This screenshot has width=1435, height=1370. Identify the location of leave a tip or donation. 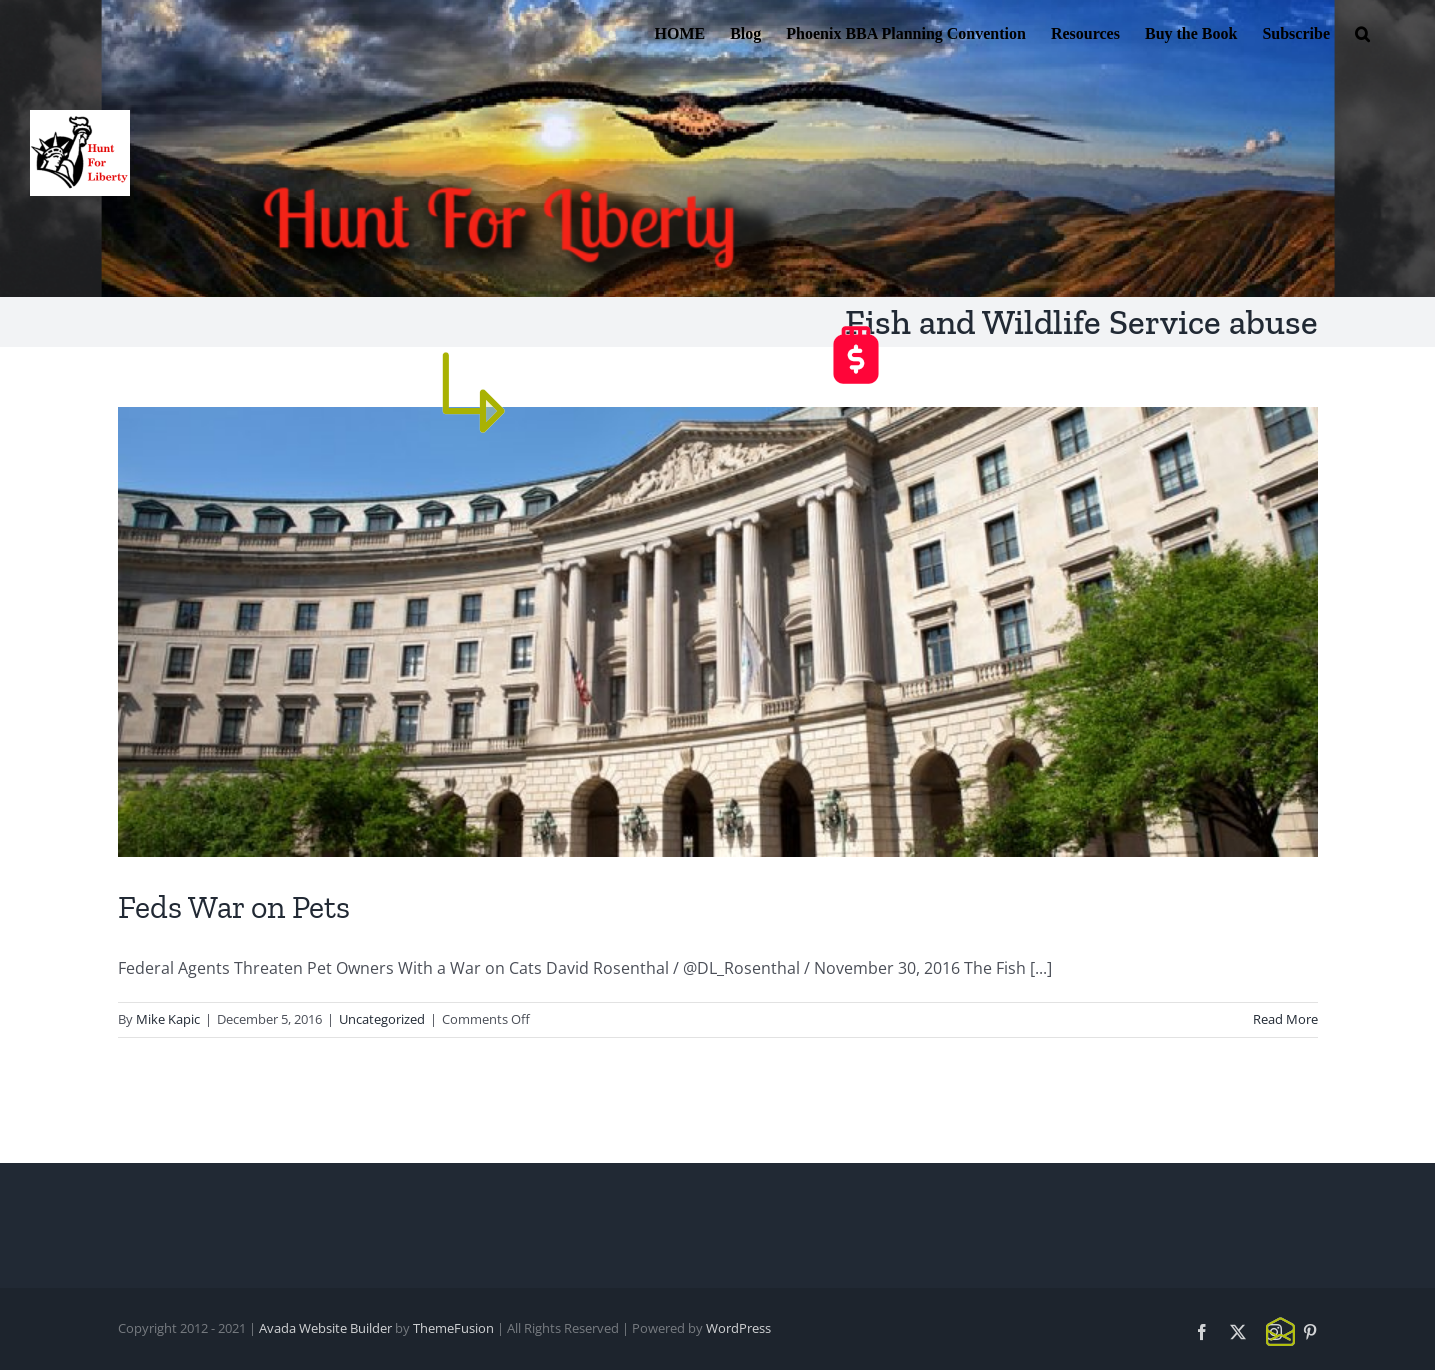
(856, 355).